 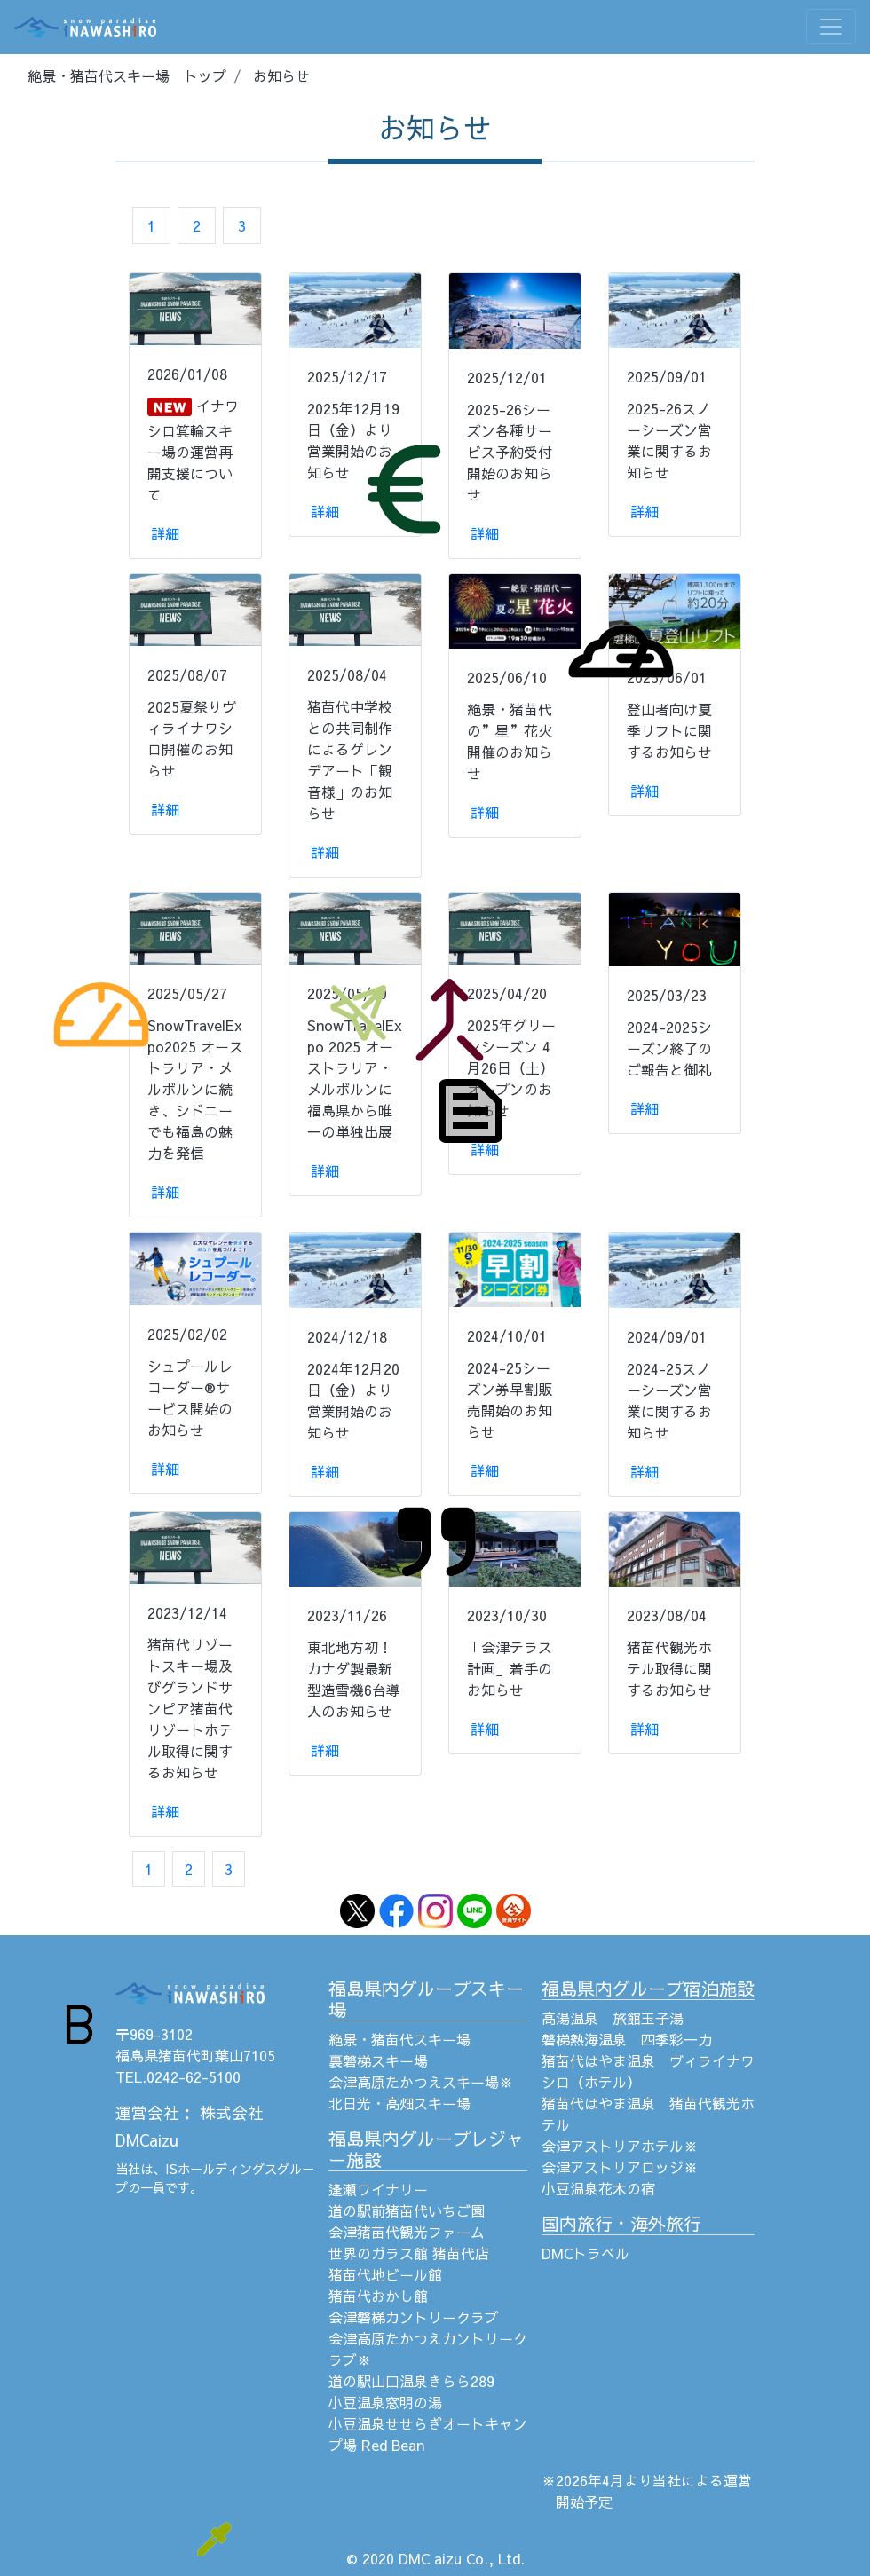 What do you see at coordinates (101, 1020) in the screenshot?
I see `view performance metrics or speed` at bounding box center [101, 1020].